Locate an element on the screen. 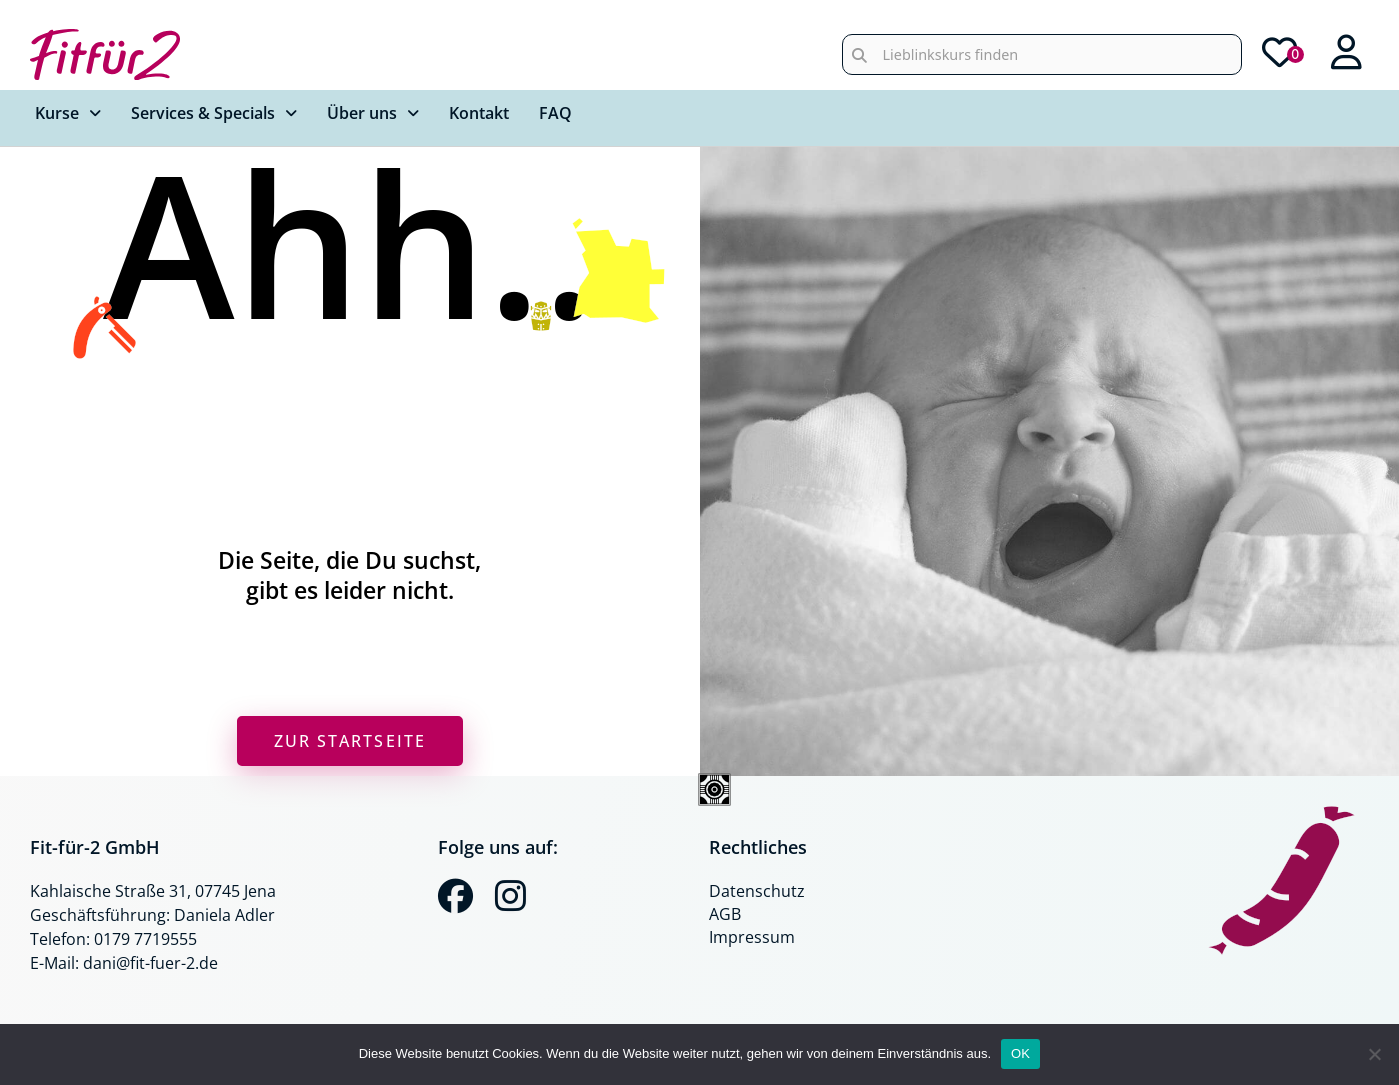 This screenshot has width=1399, height=1085. food item in a cooking or recipe game is located at coordinates (1281, 880).